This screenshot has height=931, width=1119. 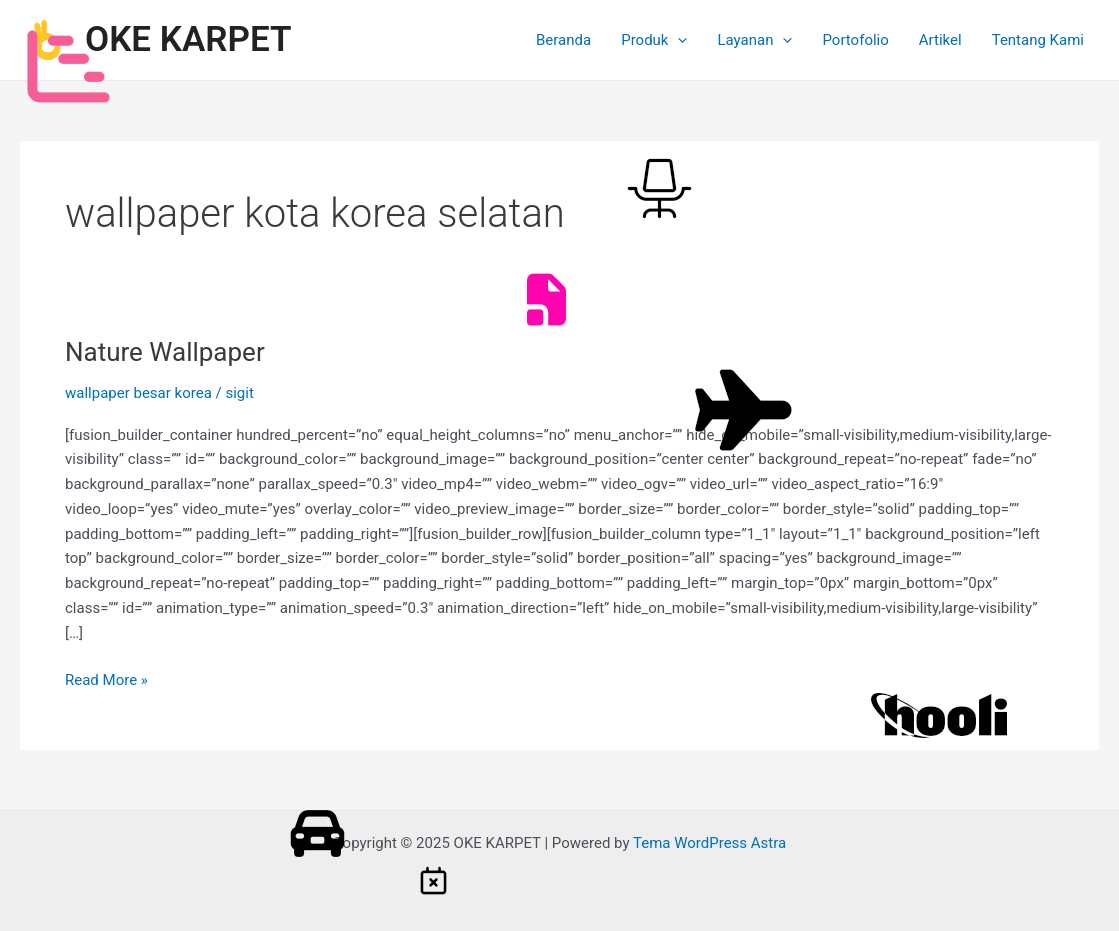 I want to click on access vehicle or car-related settings, so click(x=317, y=833).